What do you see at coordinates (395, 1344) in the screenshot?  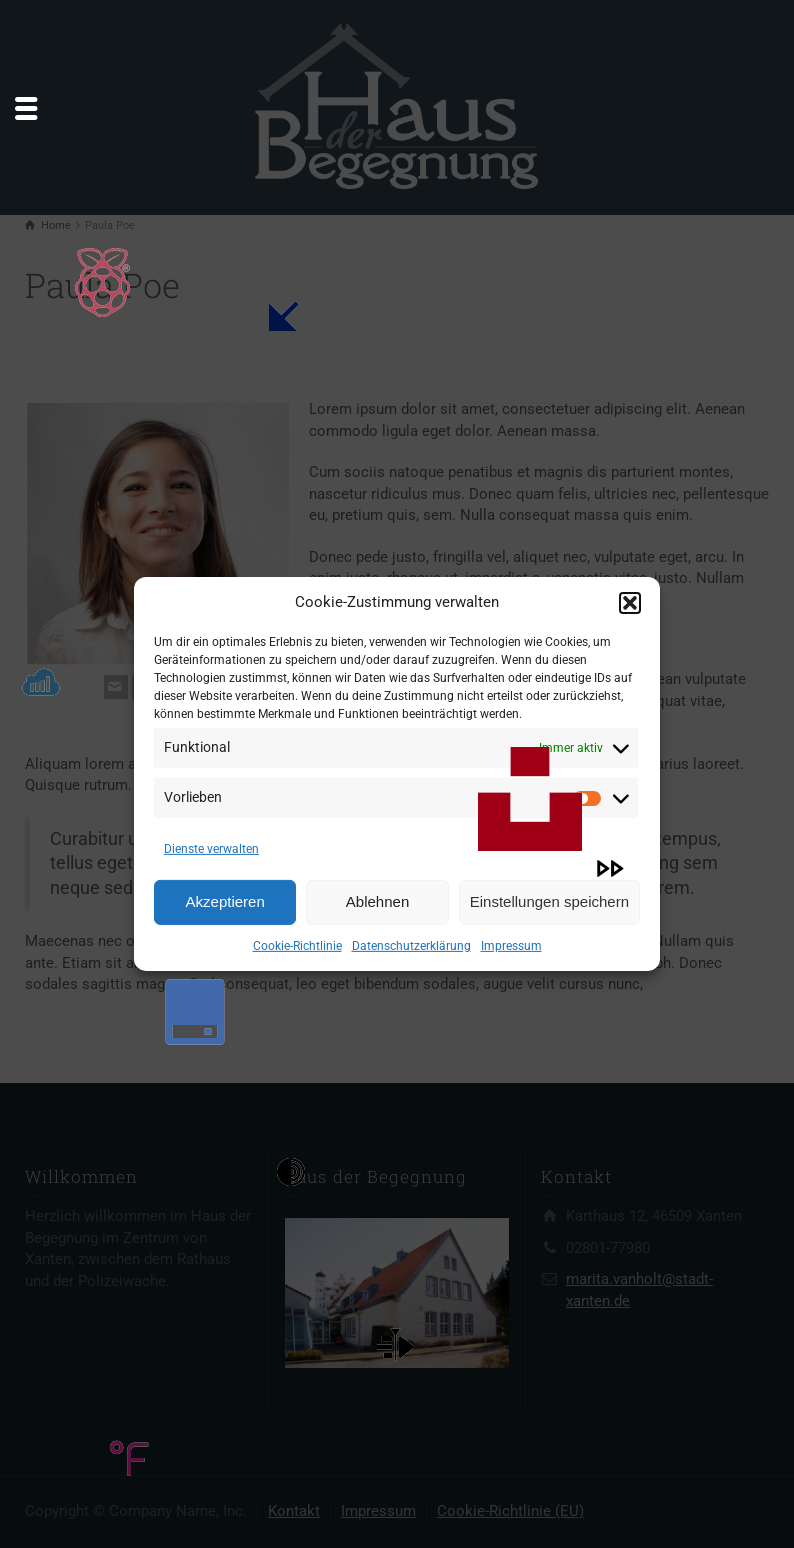 I see `open kdenlive video editor` at bounding box center [395, 1344].